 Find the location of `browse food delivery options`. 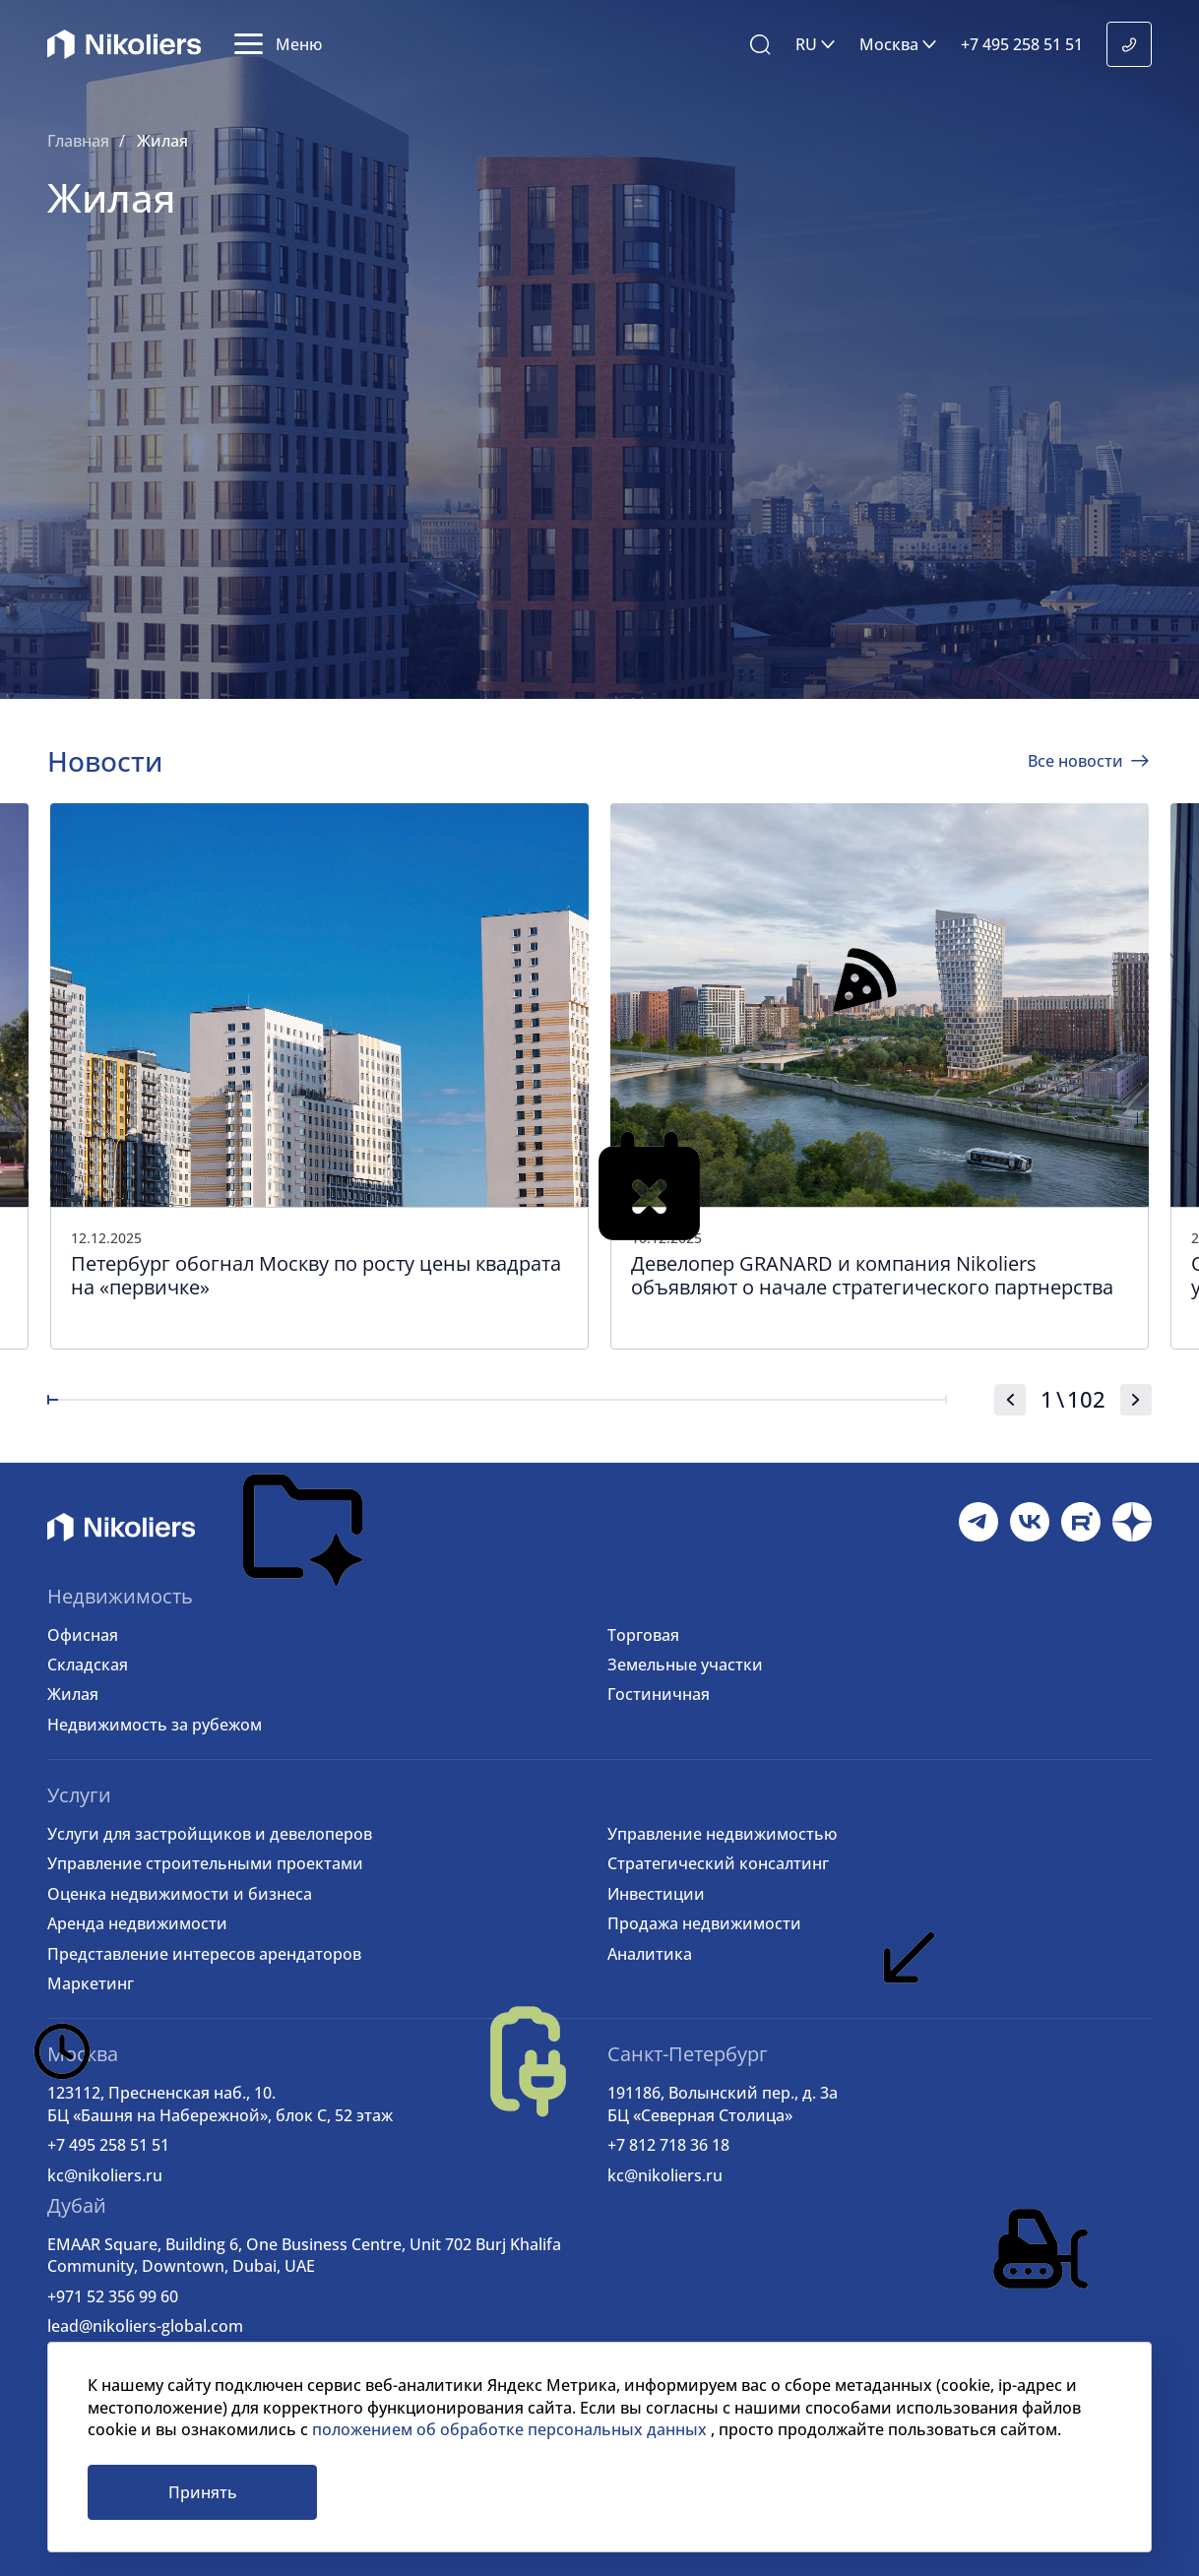

browse food delivery options is located at coordinates (864, 979).